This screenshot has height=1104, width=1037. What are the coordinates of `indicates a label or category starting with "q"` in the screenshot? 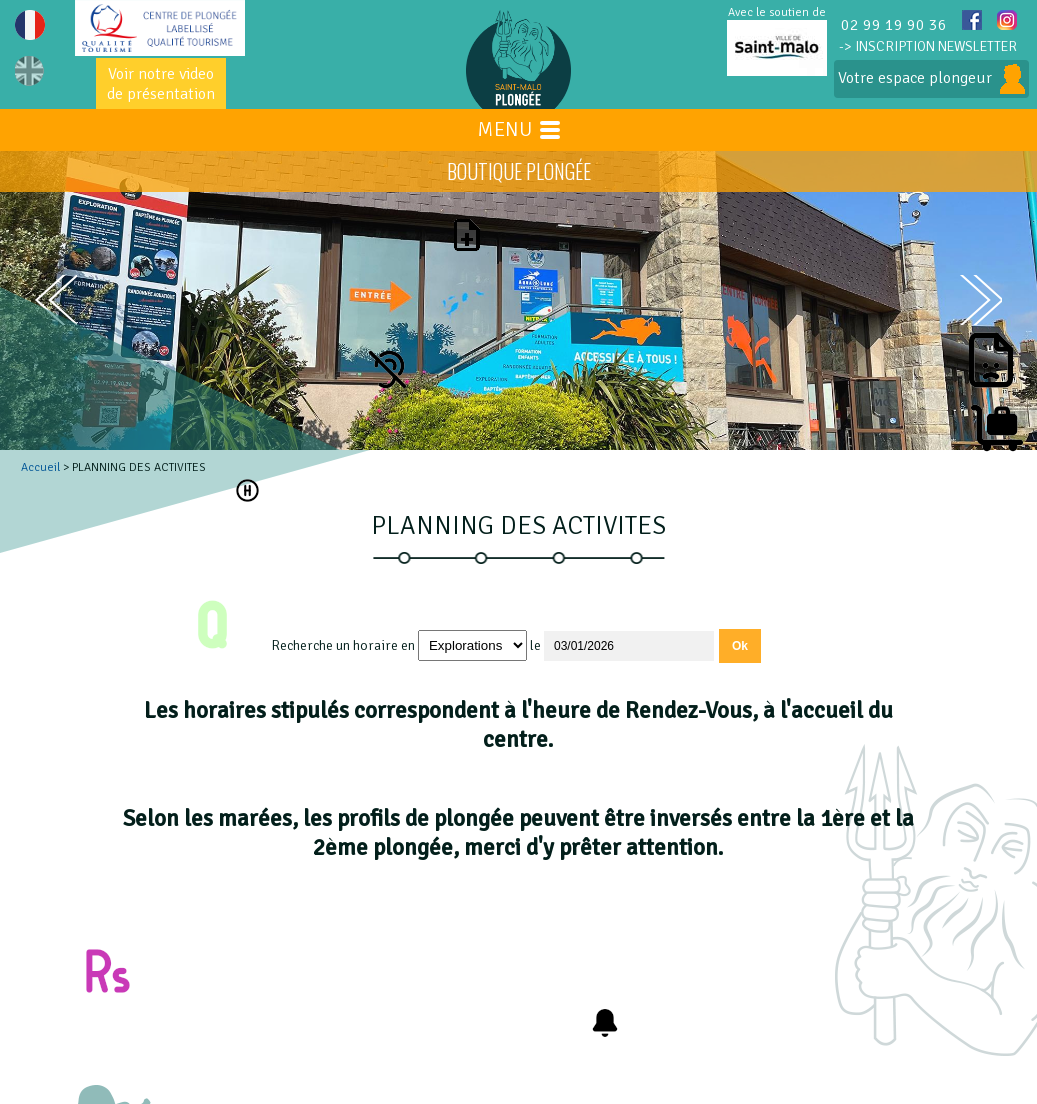 It's located at (212, 624).